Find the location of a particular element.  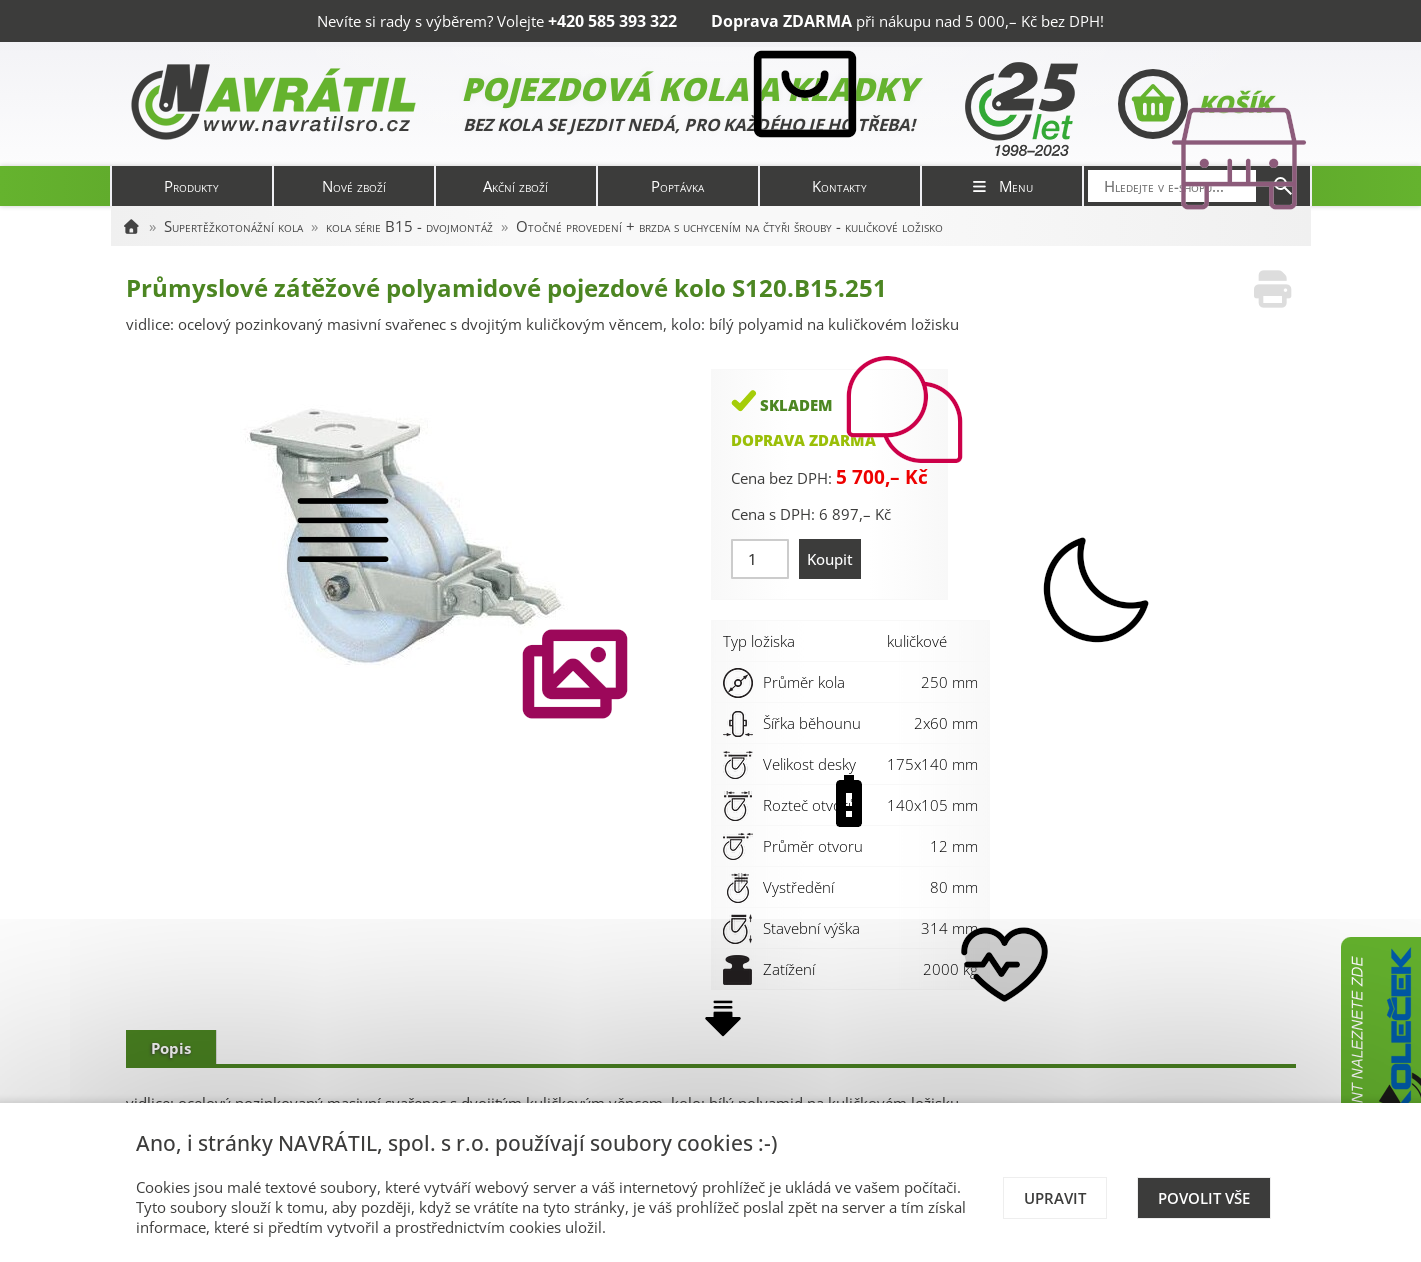

justify text alignment is located at coordinates (343, 532).